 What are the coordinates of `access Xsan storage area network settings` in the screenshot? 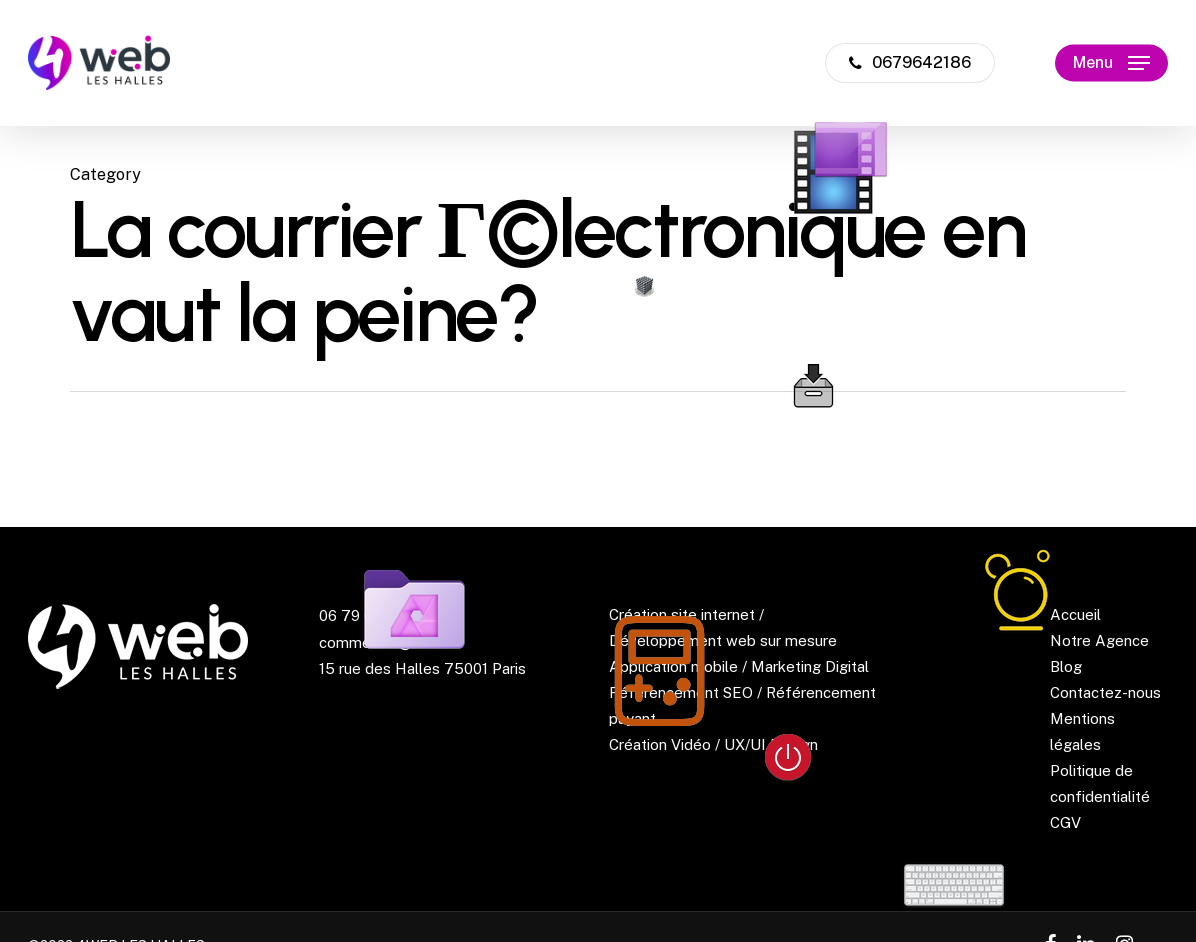 It's located at (644, 286).